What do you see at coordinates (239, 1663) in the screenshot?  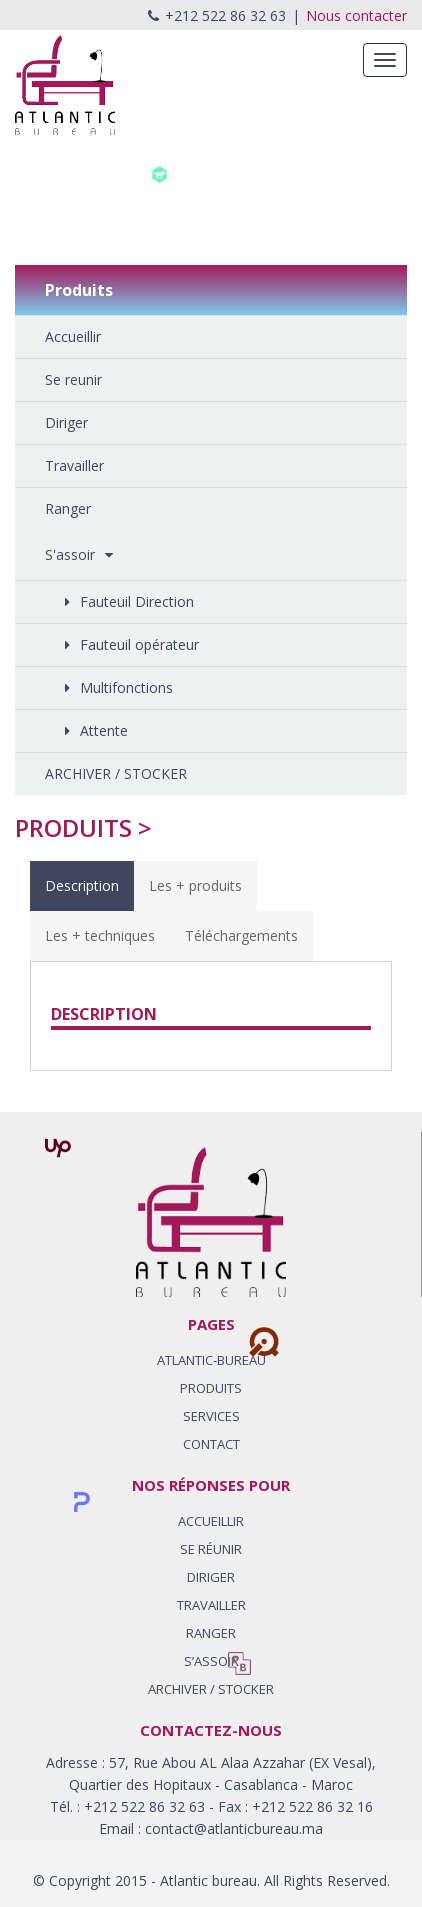 I see `pocketbase logo - open-source backend service` at bounding box center [239, 1663].